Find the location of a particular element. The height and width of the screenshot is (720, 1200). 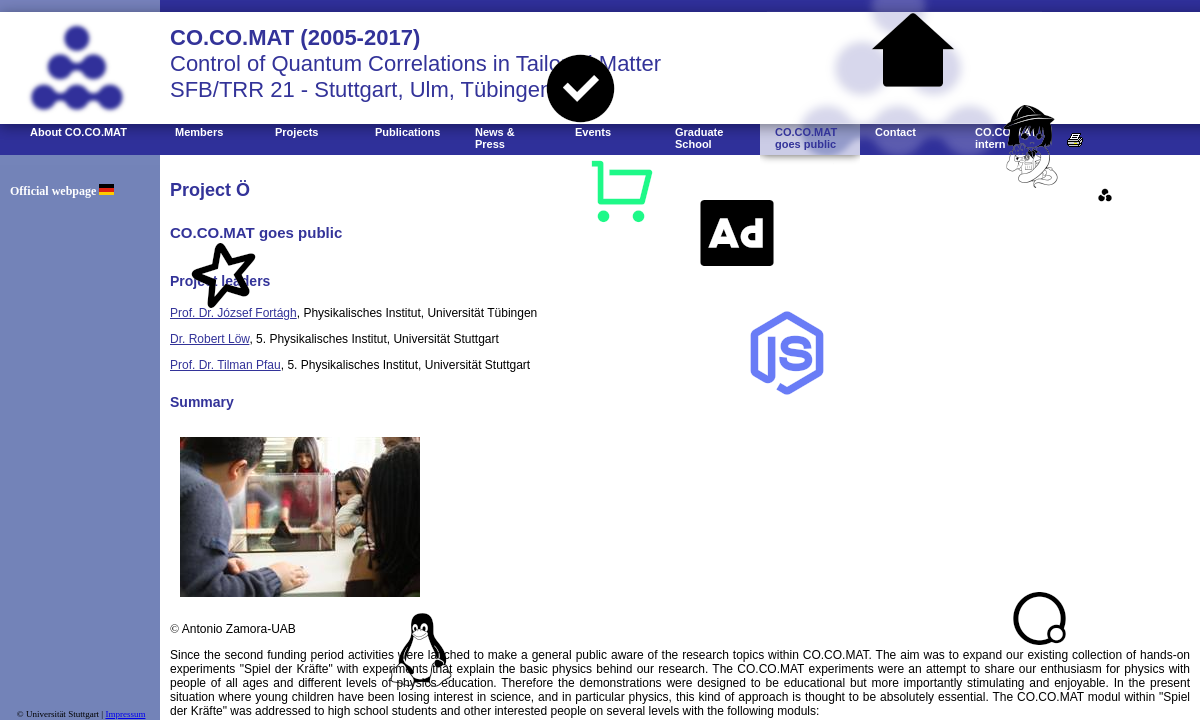

Node.js runtime environment logo is located at coordinates (787, 353).